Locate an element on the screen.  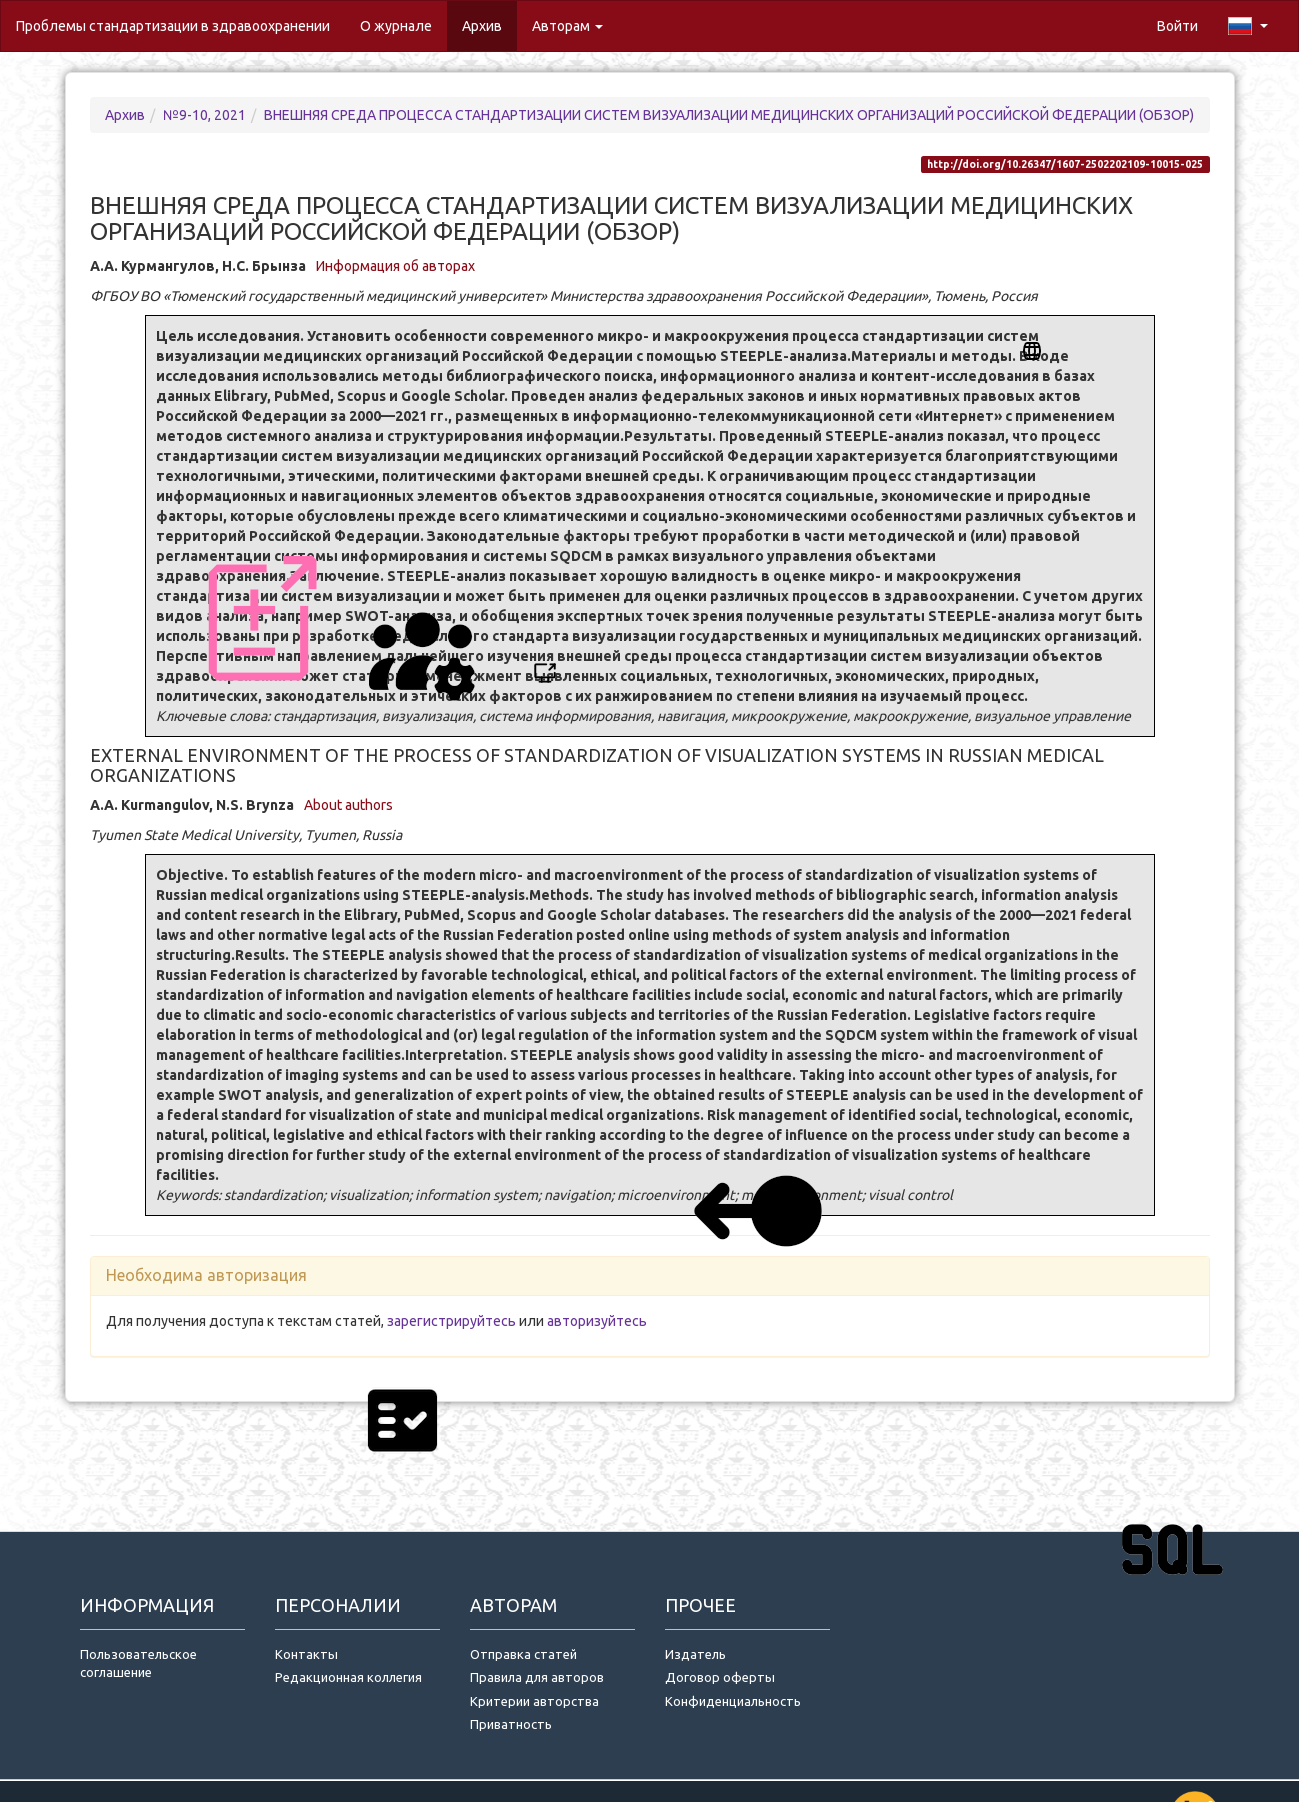
swipe left to dismiss or navigate is located at coordinates (758, 1211).